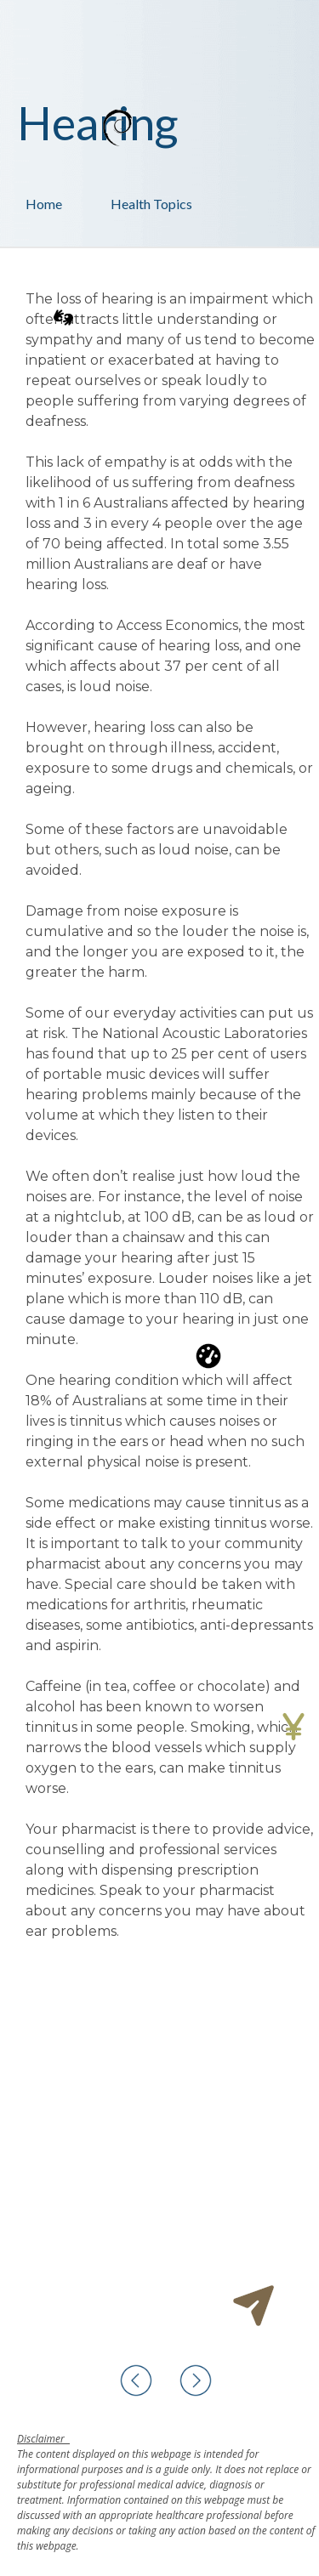 This screenshot has height=2576, width=319. What do you see at coordinates (208, 1356) in the screenshot?
I see `view performance or speed metrics` at bounding box center [208, 1356].